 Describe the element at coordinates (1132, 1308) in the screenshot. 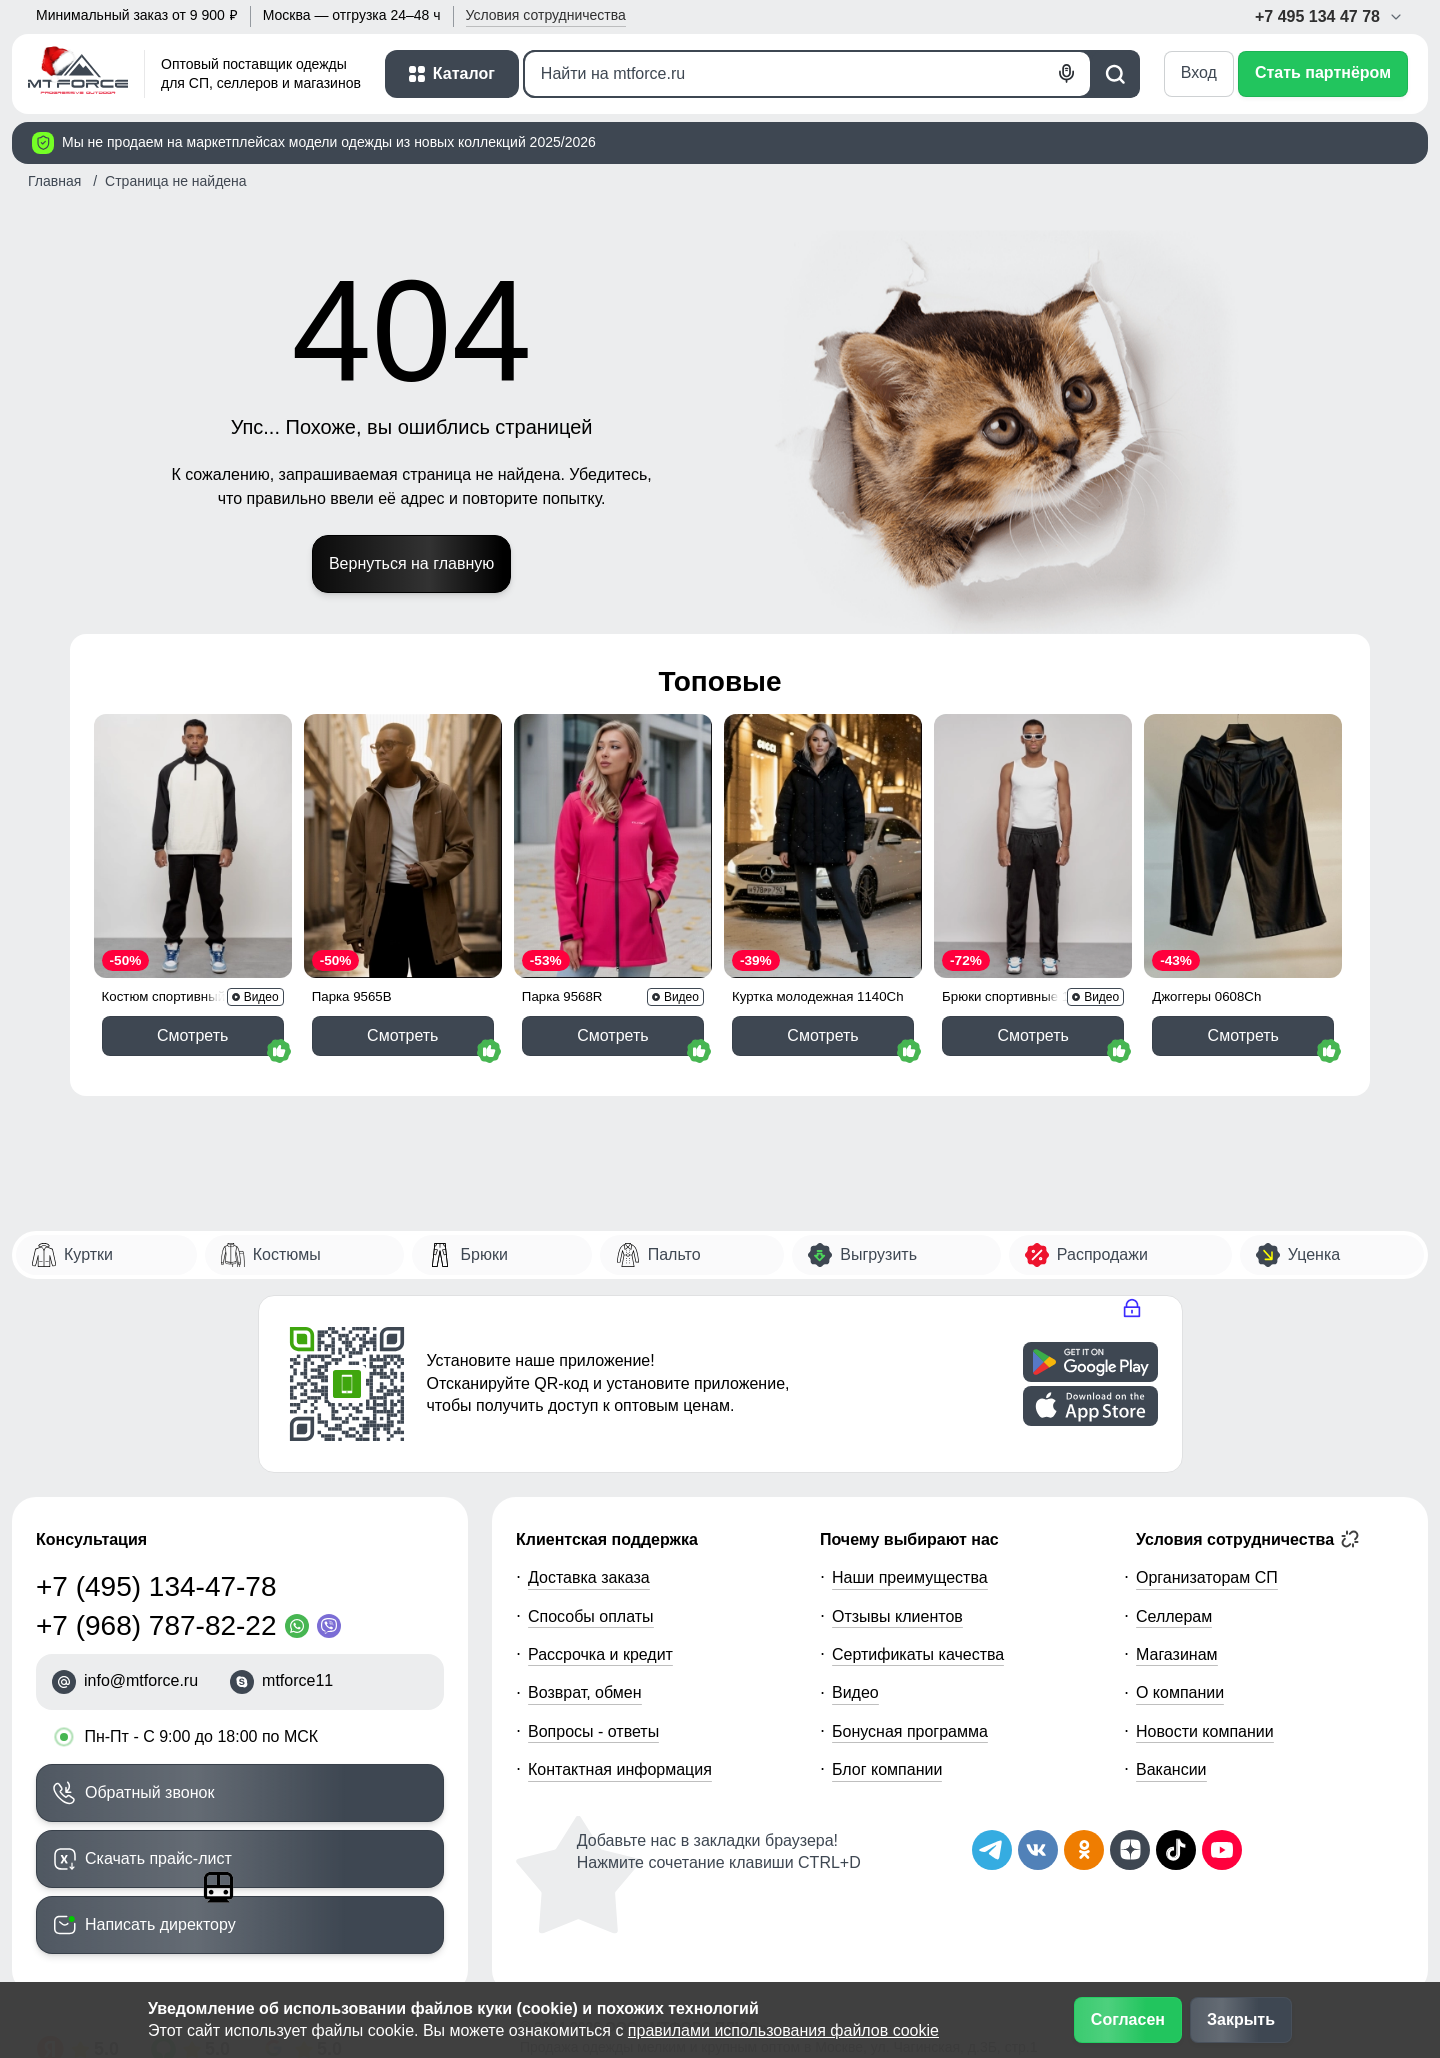

I see `lock or secure this item` at that location.